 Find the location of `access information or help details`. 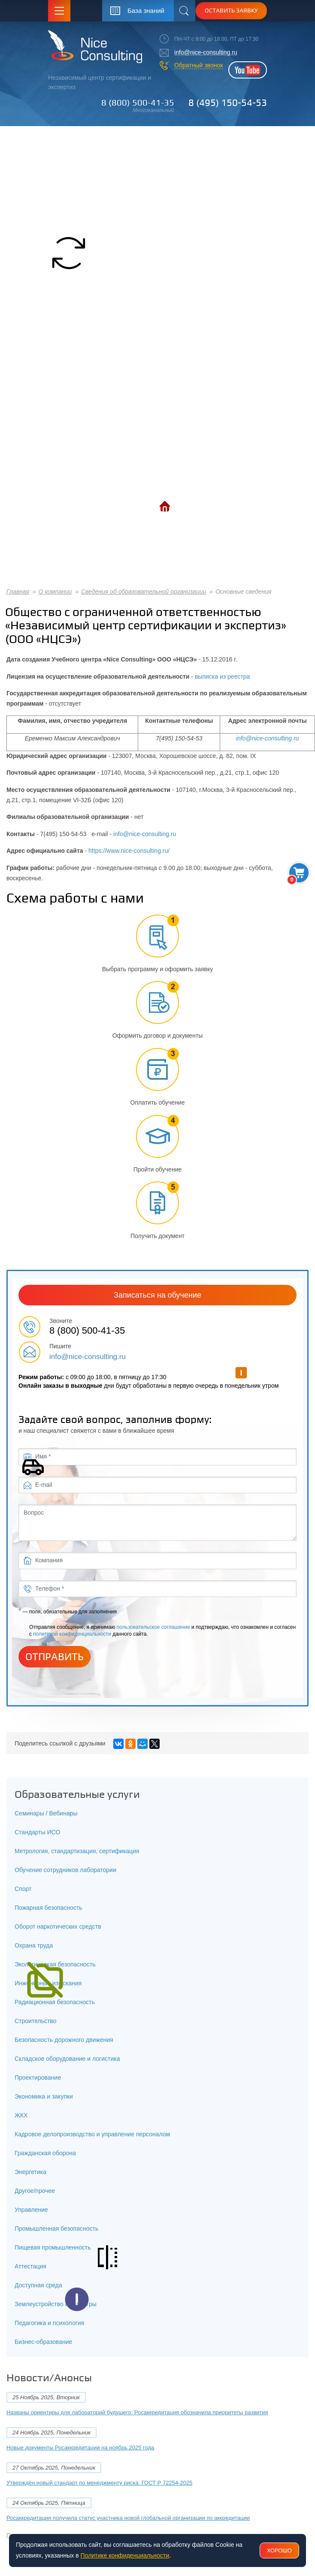

access information or help details is located at coordinates (77, 2299).